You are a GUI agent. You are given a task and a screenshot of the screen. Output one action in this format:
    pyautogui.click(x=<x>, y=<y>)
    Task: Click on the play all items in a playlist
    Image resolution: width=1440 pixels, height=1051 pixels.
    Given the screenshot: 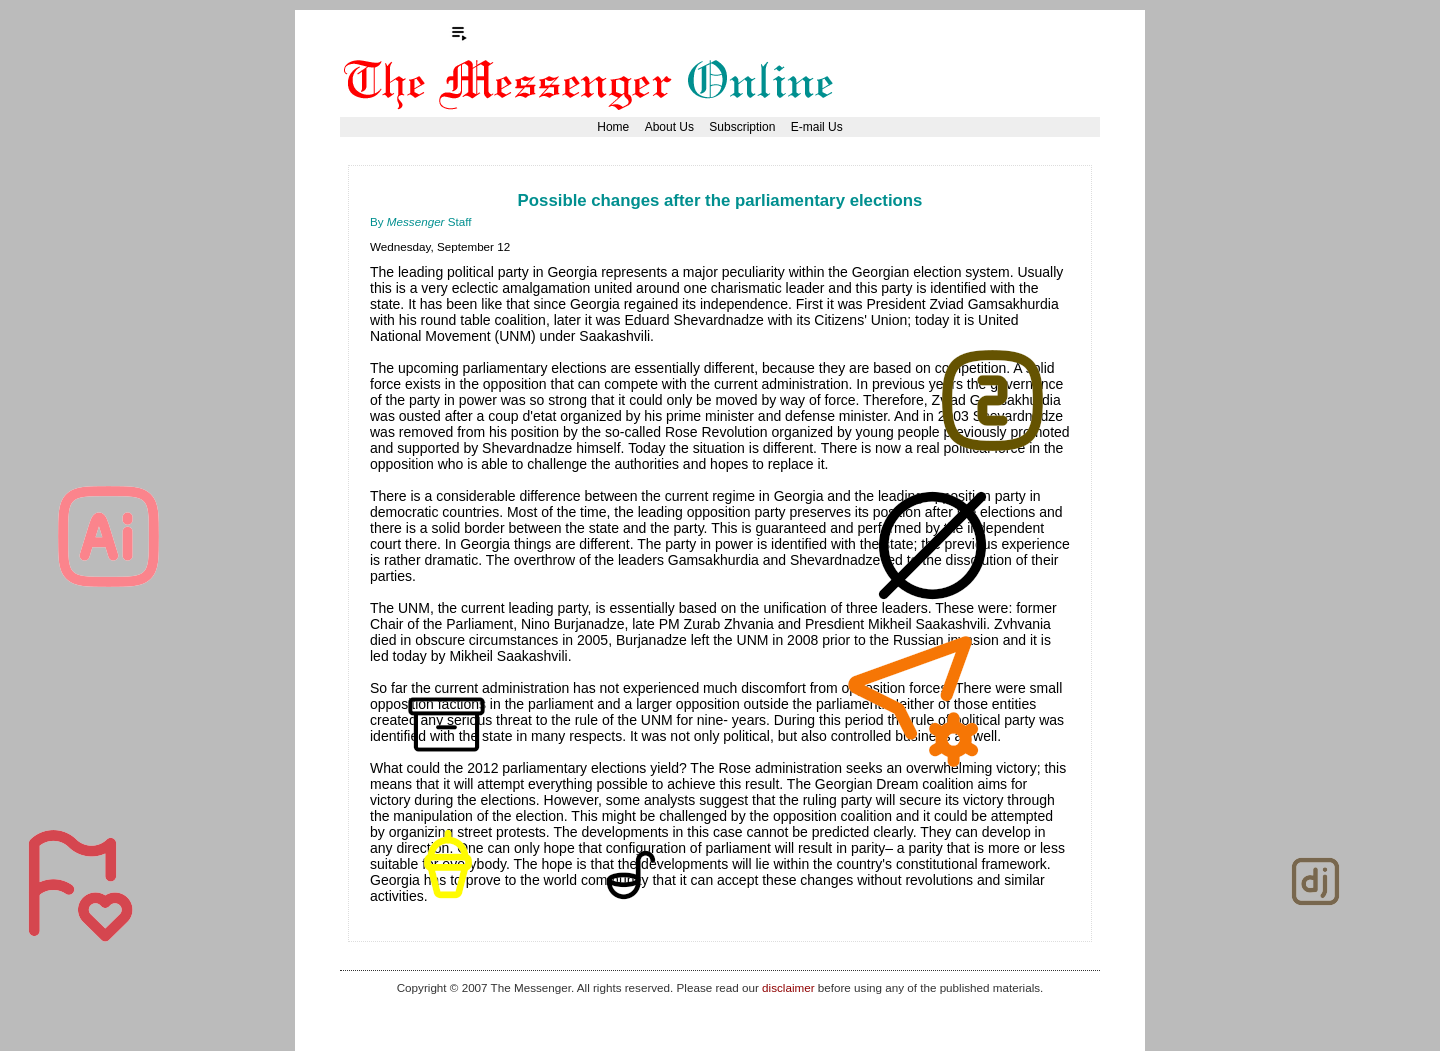 What is the action you would take?
    pyautogui.click(x=460, y=33)
    